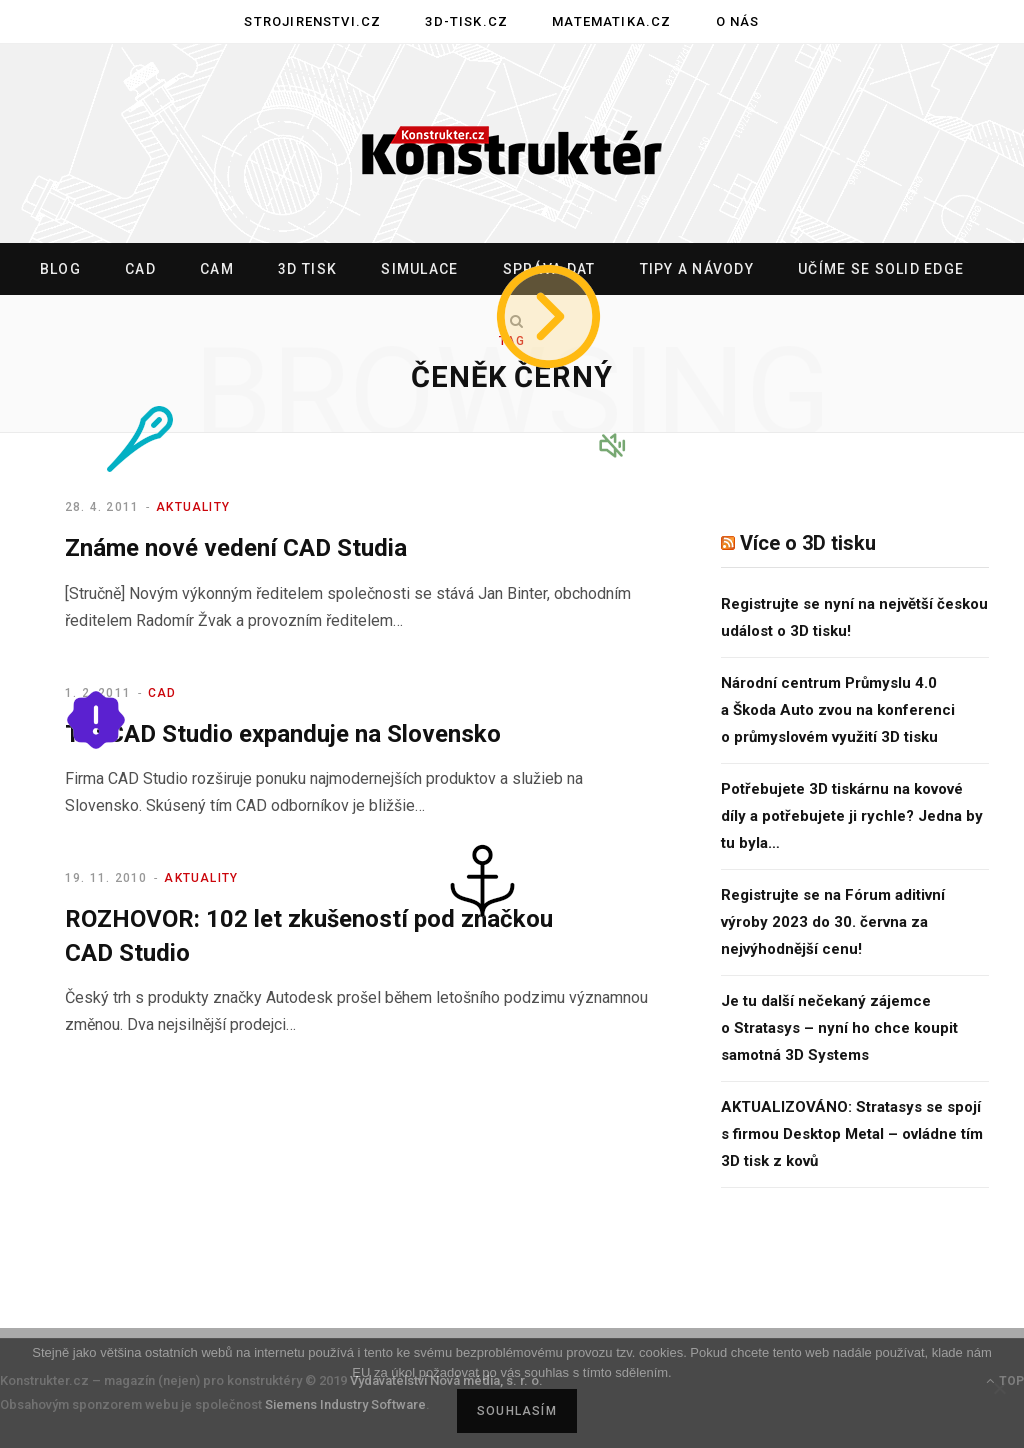 This screenshot has width=1024, height=1448. What do you see at coordinates (548, 316) in the screenshot?
I see `go to next item or screen` at bounding box center [548, 316].